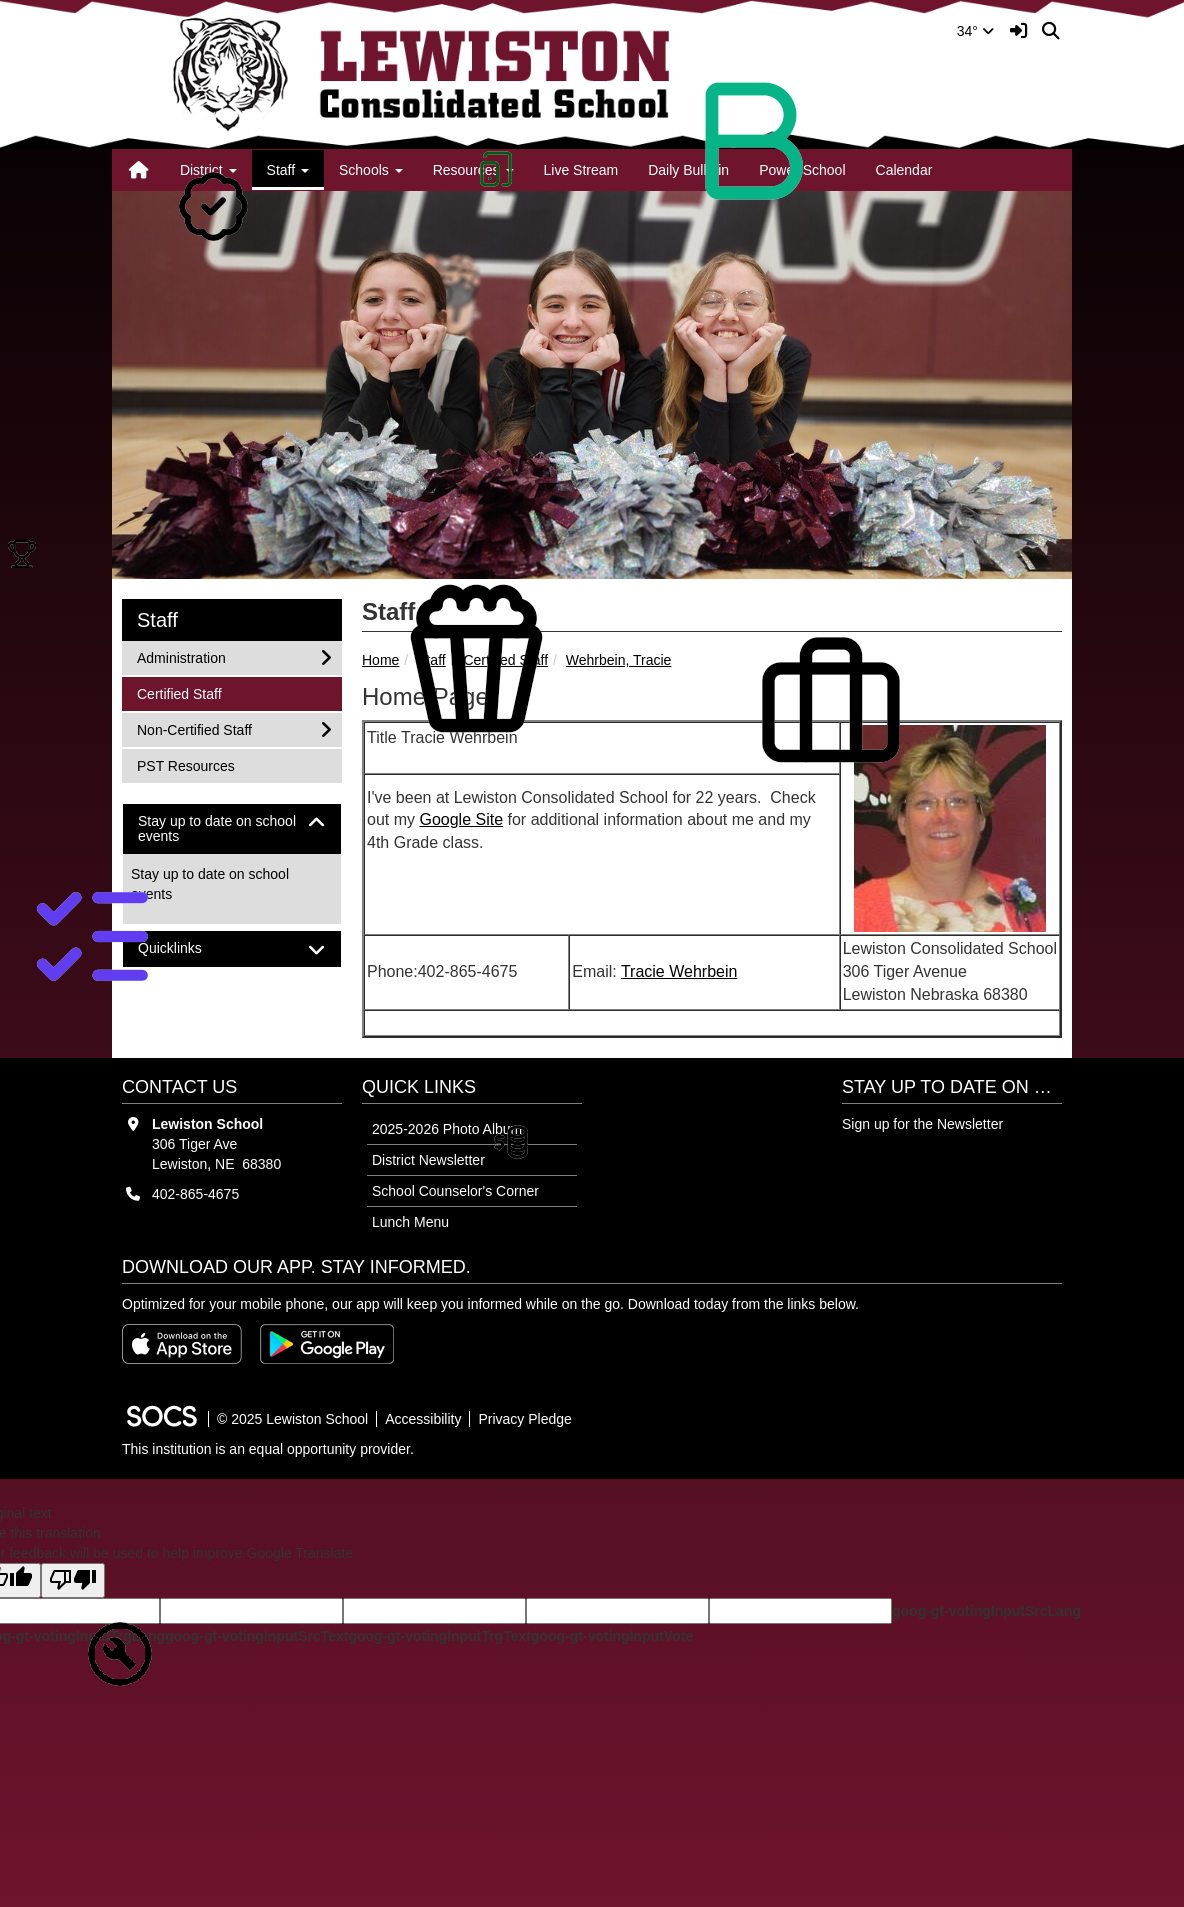 The width and height of the screenshot is (1184, 1907). What do you see at coordinates (22, 554) in the screenshot?
I see `view achievements or awards` at bounding box center [22, 554].